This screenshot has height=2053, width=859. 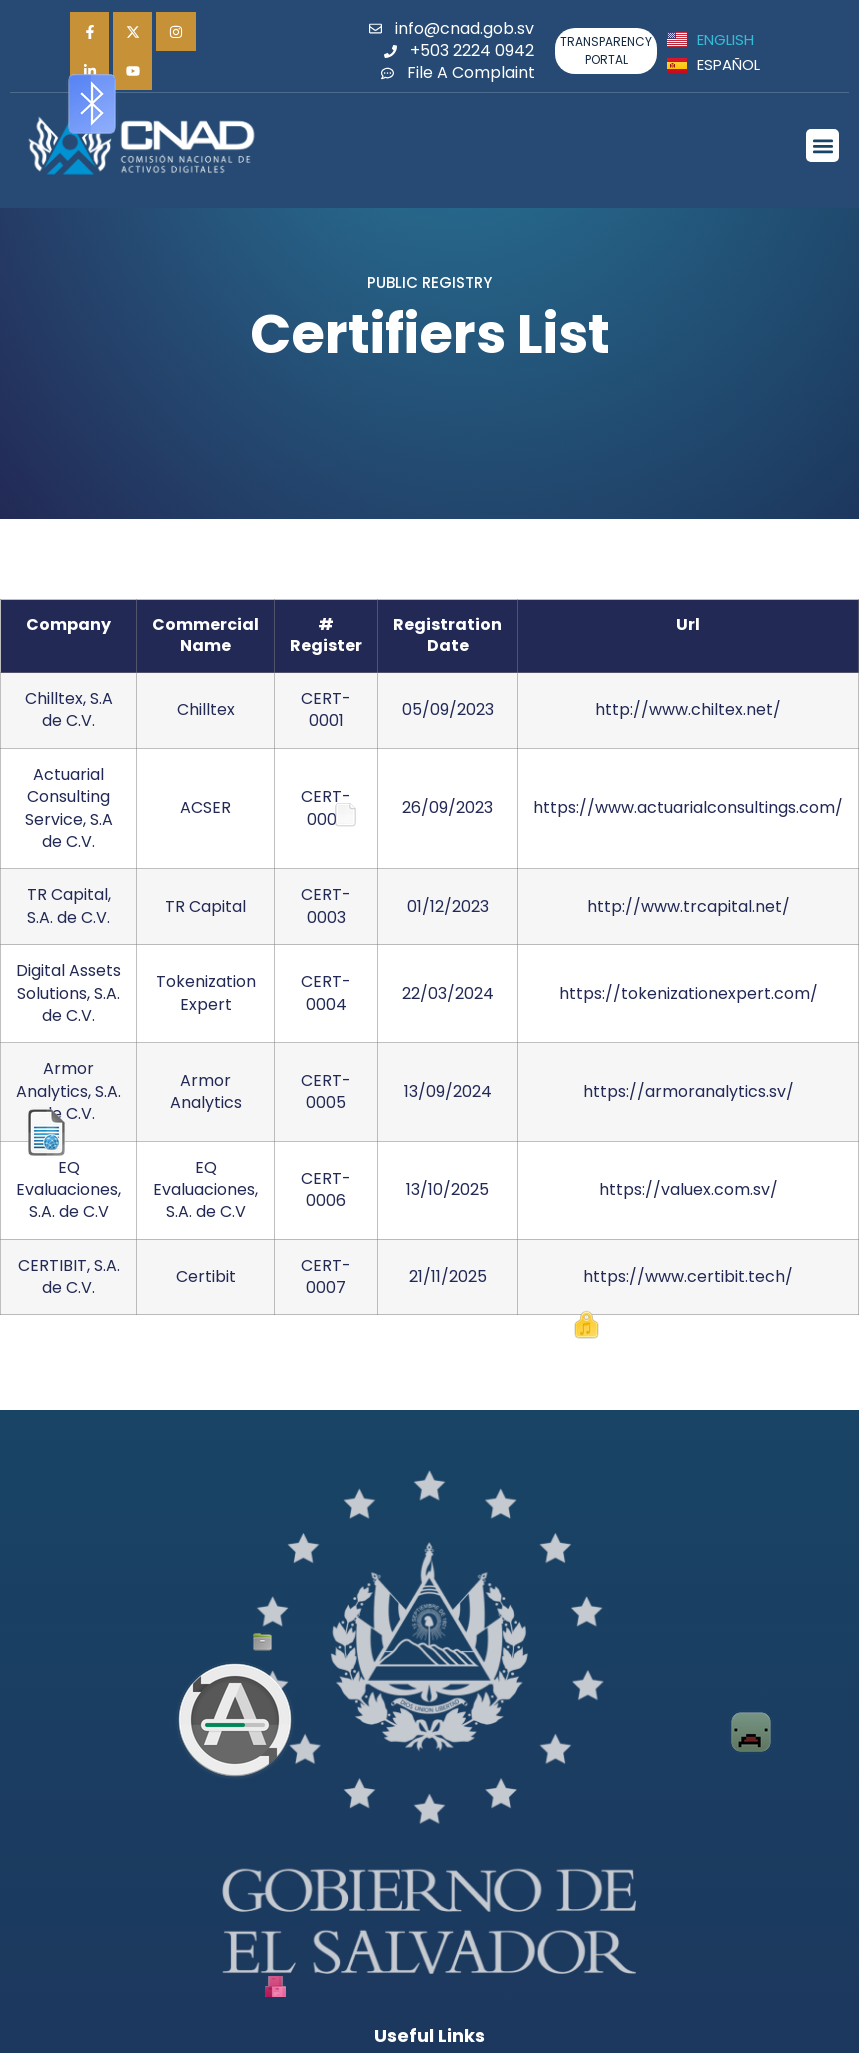 I want to click on open the artifacts app, so click(x=275, y=1986).